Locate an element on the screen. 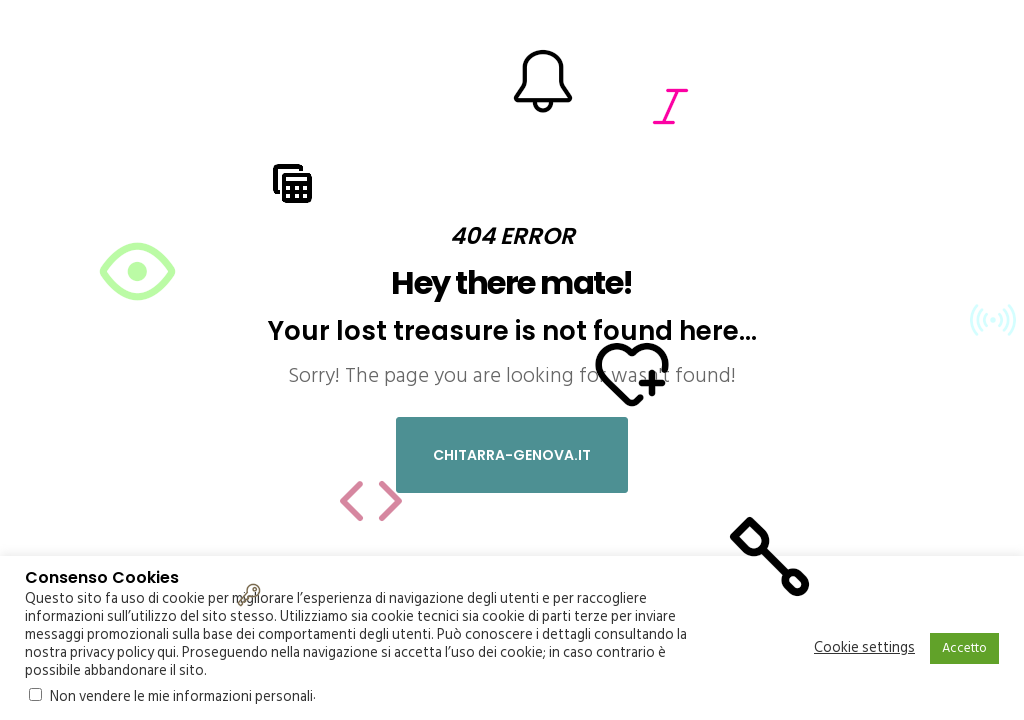 This screenshot has width=1024, height=720. add to favorites is located at coordinates (632, 373).